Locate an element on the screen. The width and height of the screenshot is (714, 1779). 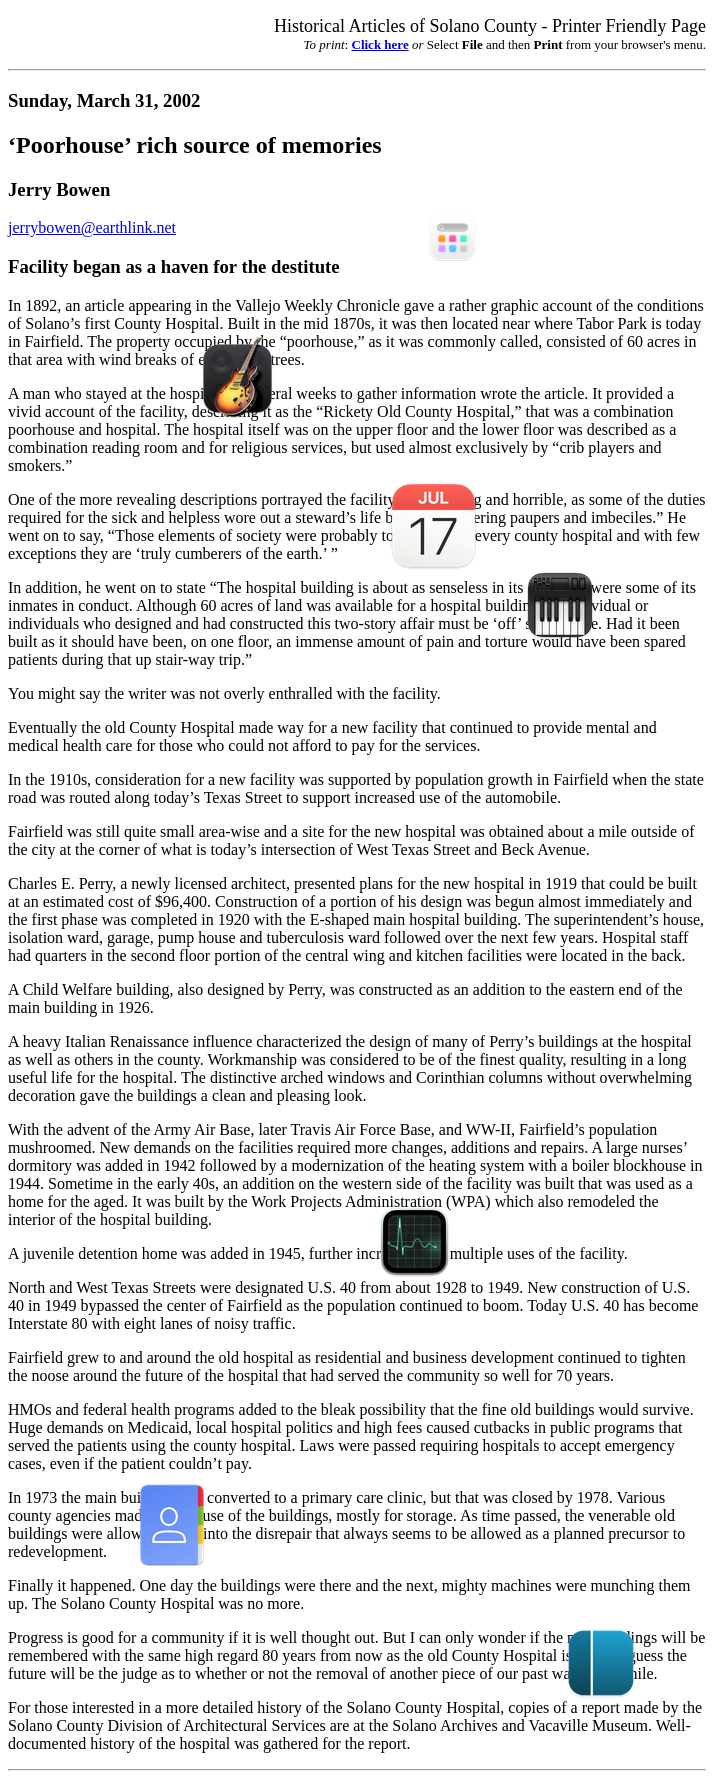
open GarageBand to create or edit music is located at coordinates (237, 378).